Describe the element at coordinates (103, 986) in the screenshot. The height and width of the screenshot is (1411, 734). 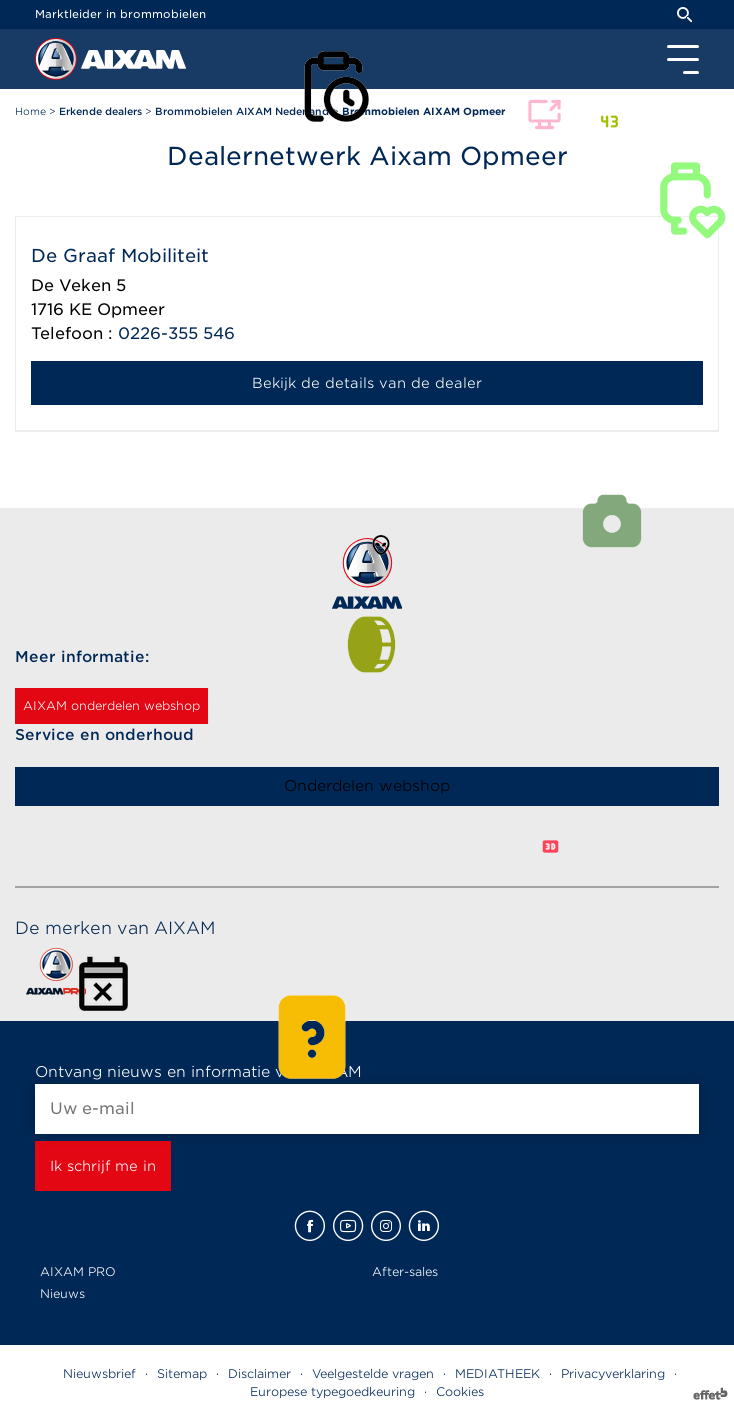
I see `indicates a busy or unavailable event` at that location.